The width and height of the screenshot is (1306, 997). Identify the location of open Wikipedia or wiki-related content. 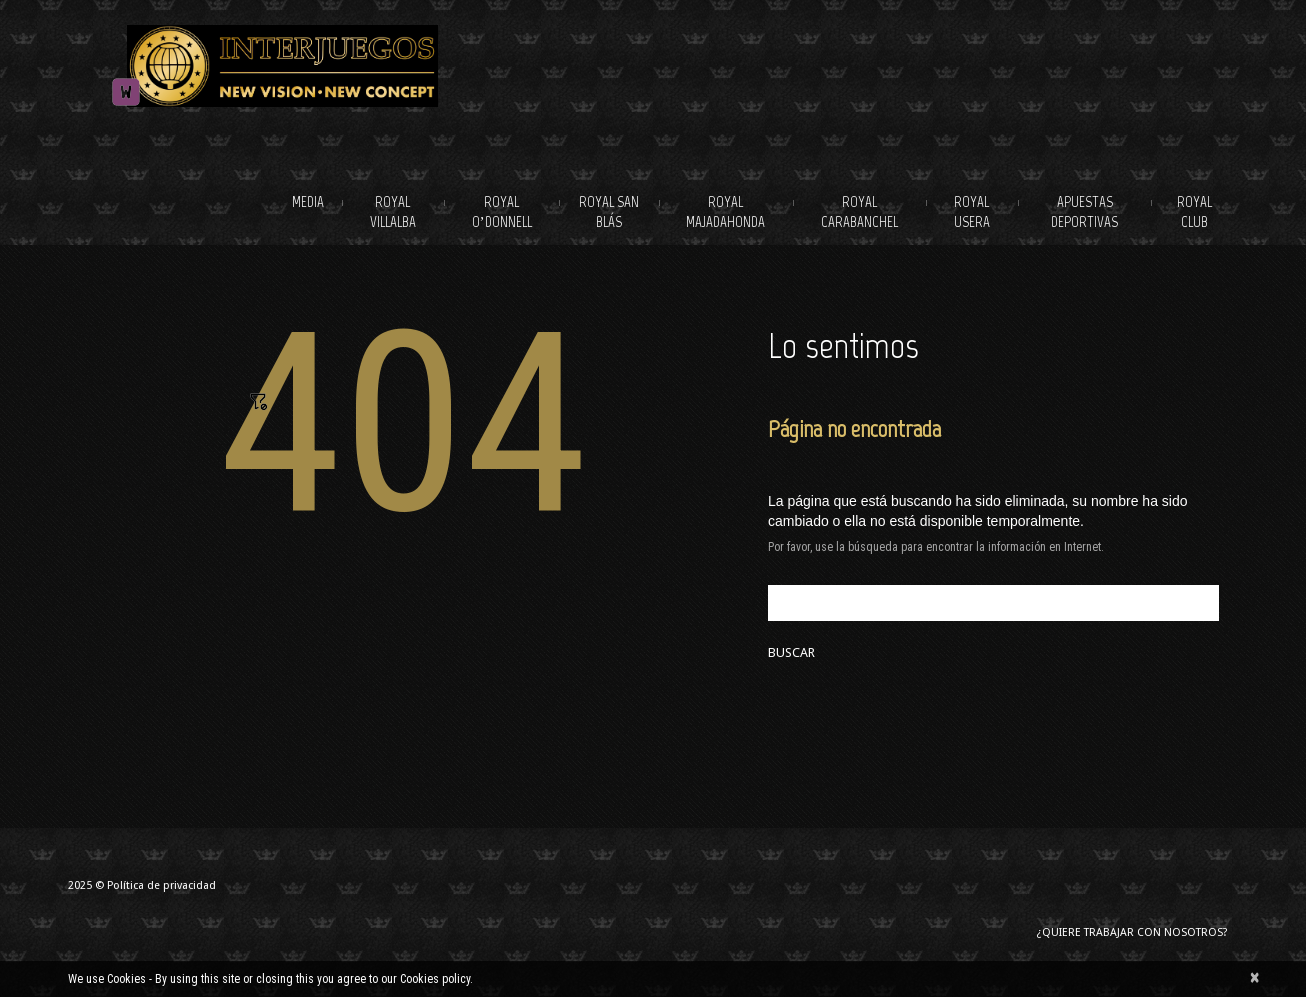
(126, 92).